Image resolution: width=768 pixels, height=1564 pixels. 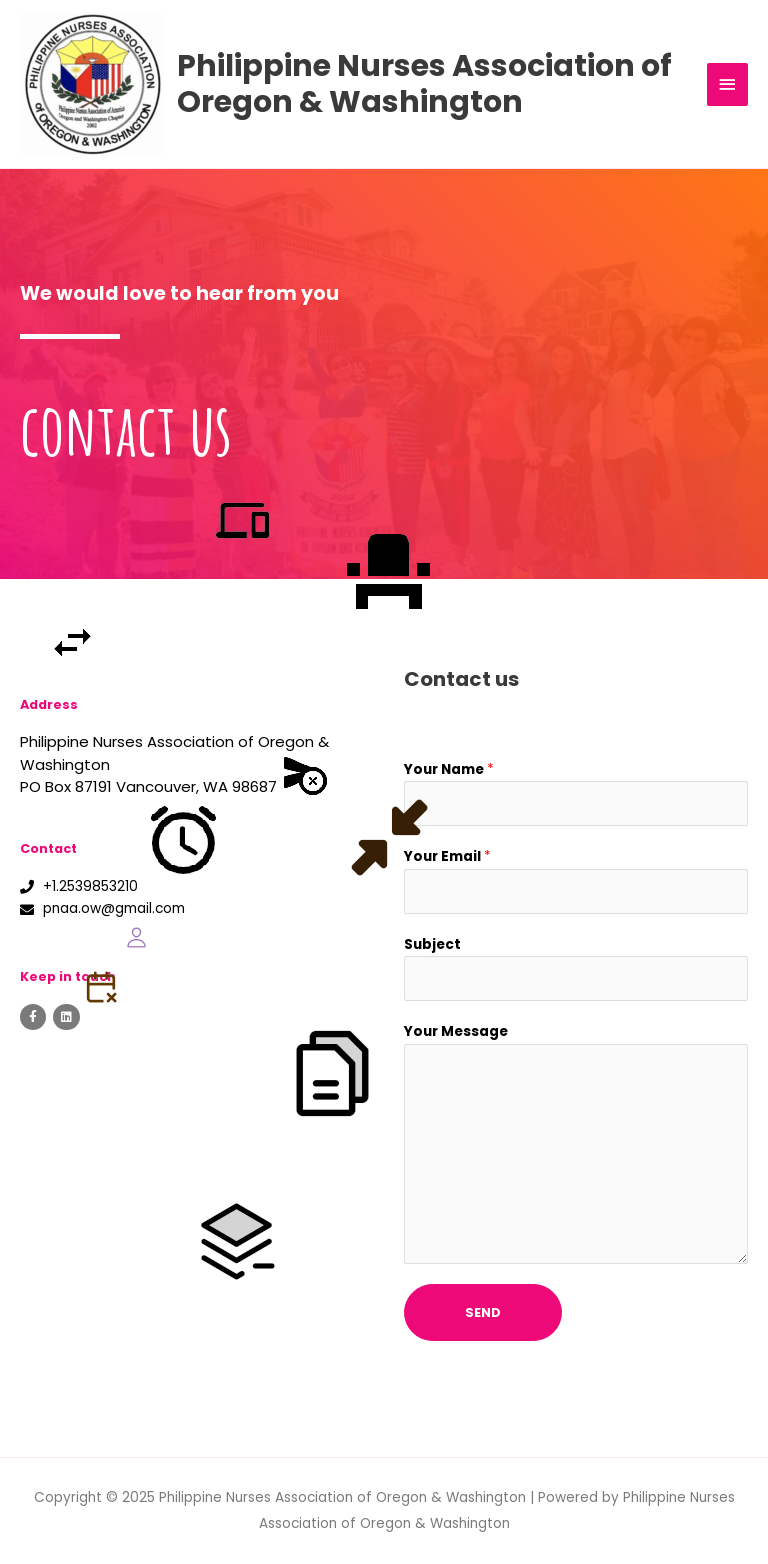 What do you see at coordinates (136, 937) in the screenshot?
I see `view your profile` at bounding box center [136, 937].